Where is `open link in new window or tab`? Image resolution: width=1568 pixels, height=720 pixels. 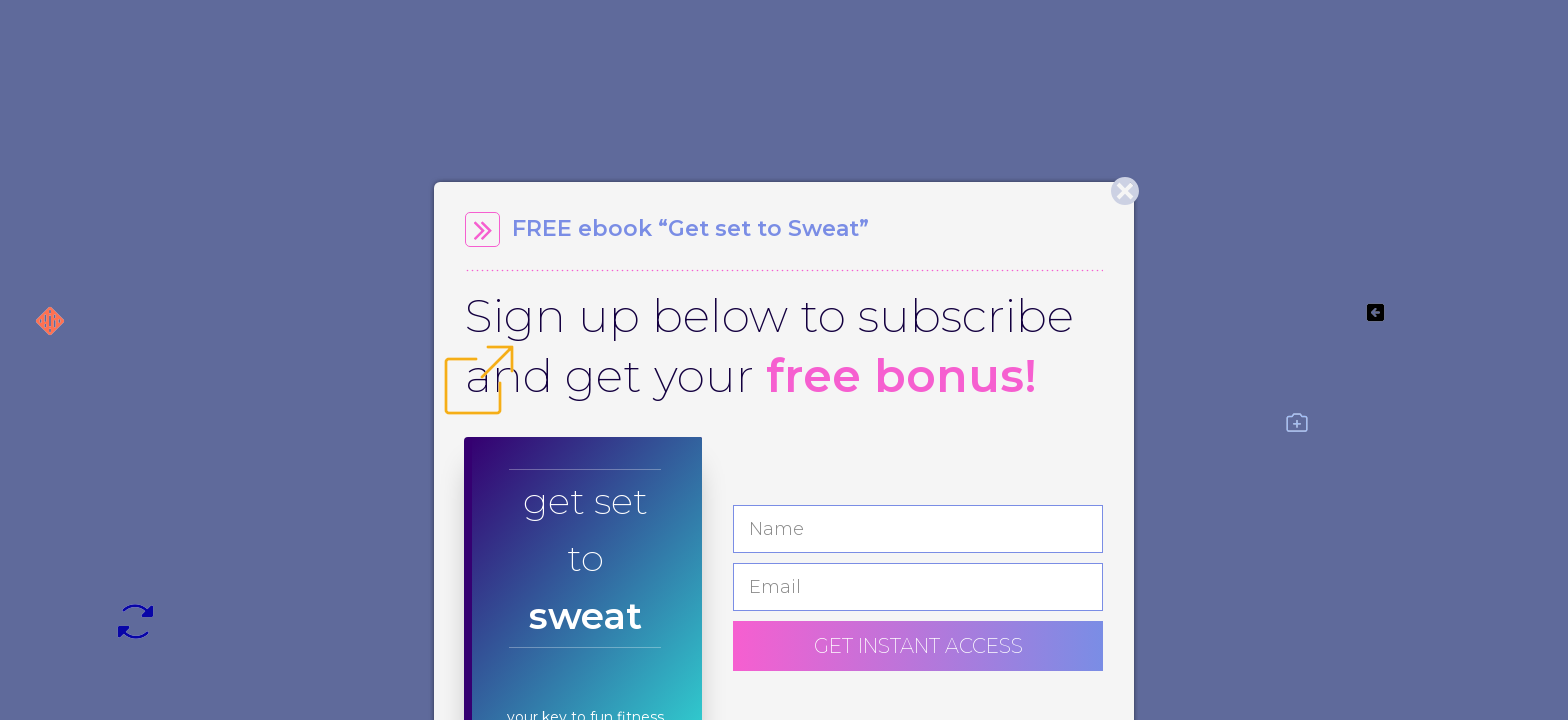 open link in new window or tab is located at coordinates (479, 380).